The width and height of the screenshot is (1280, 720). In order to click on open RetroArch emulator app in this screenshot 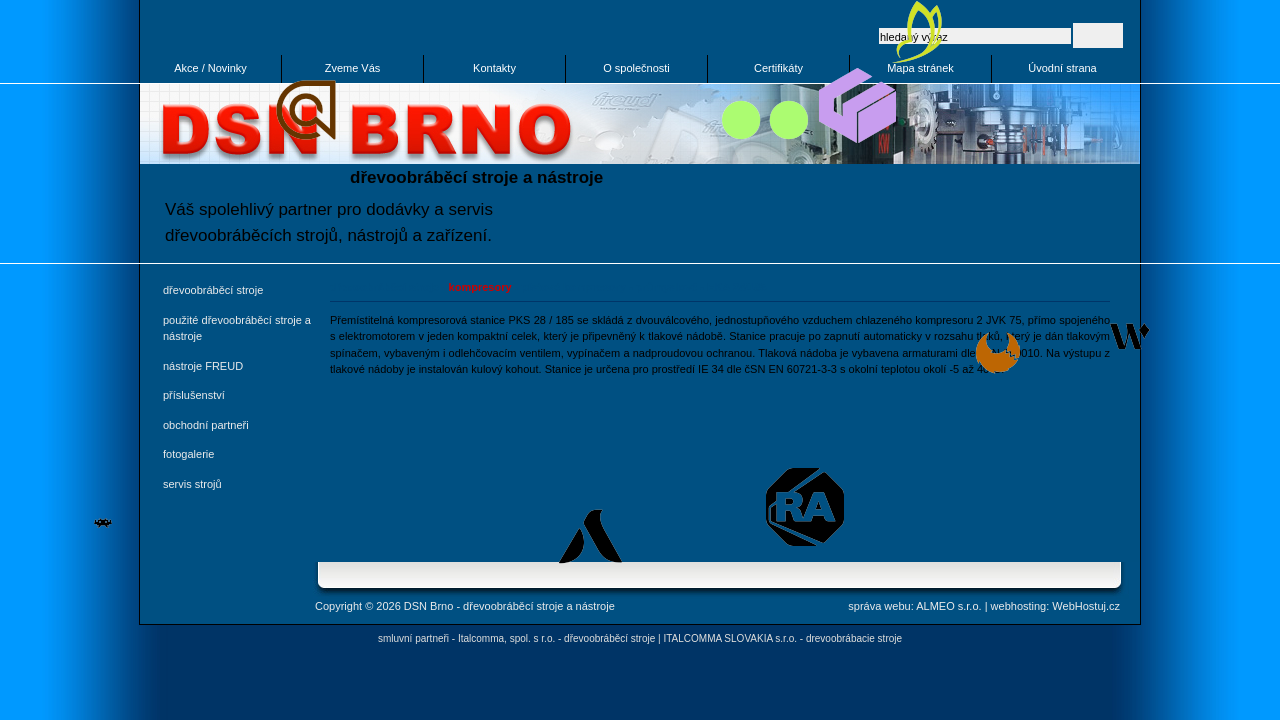, I will do `click(103, 523)`.